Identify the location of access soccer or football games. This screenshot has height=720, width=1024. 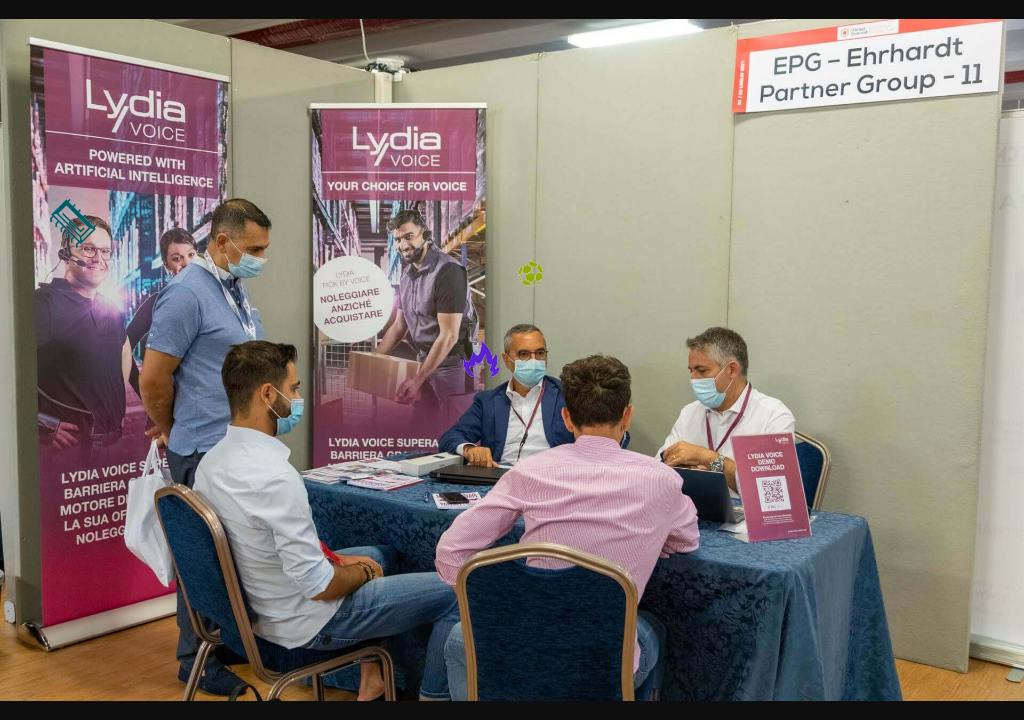
(531, 274).